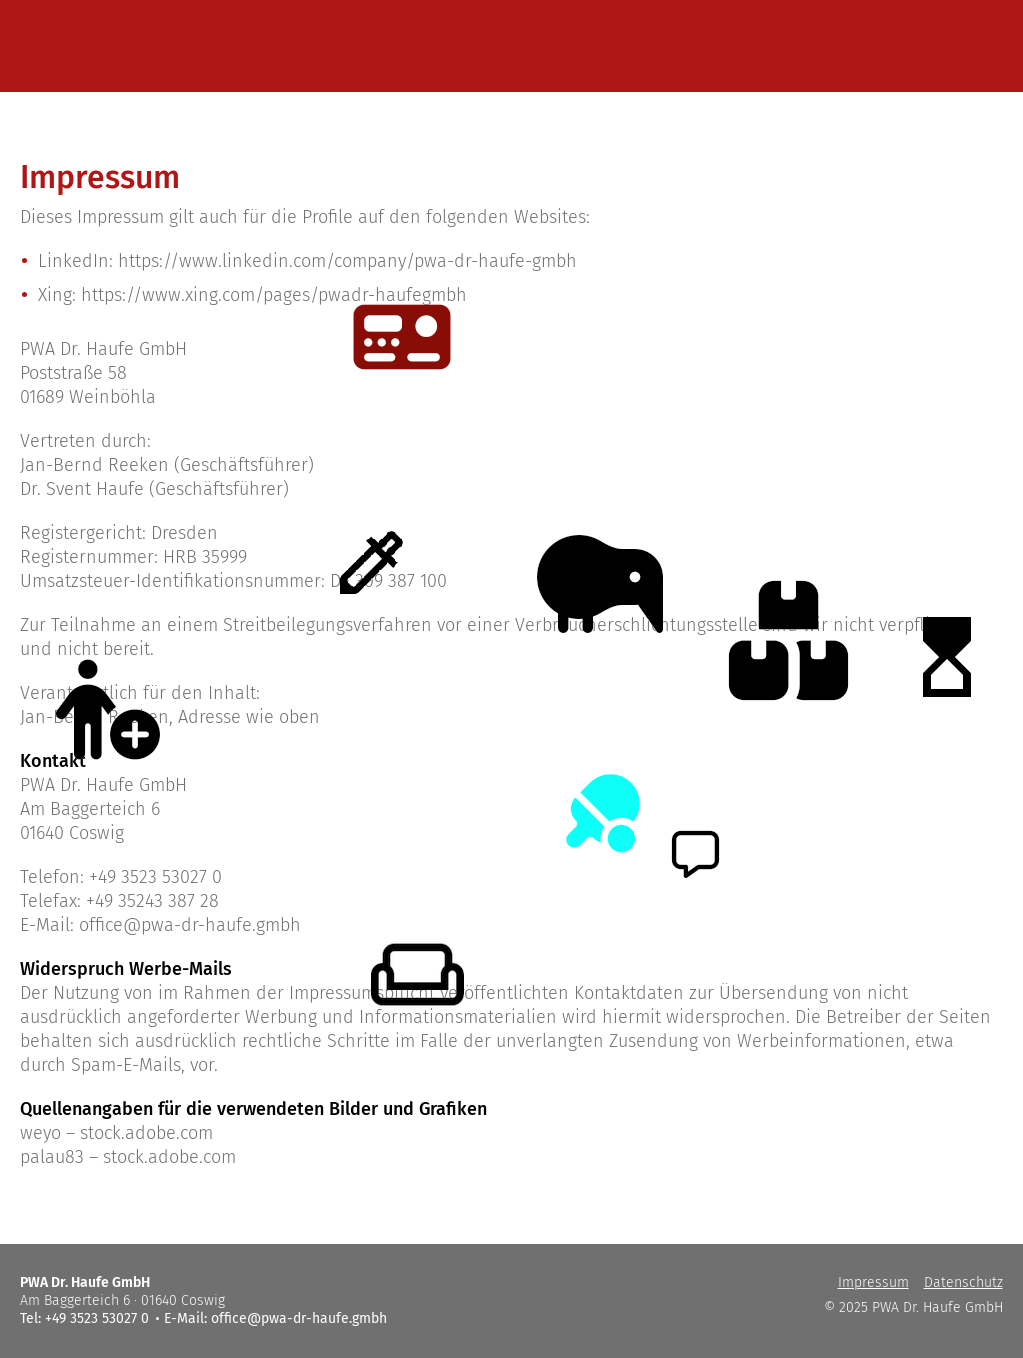  I want to click on add a new user or contact, so click(104, 709).